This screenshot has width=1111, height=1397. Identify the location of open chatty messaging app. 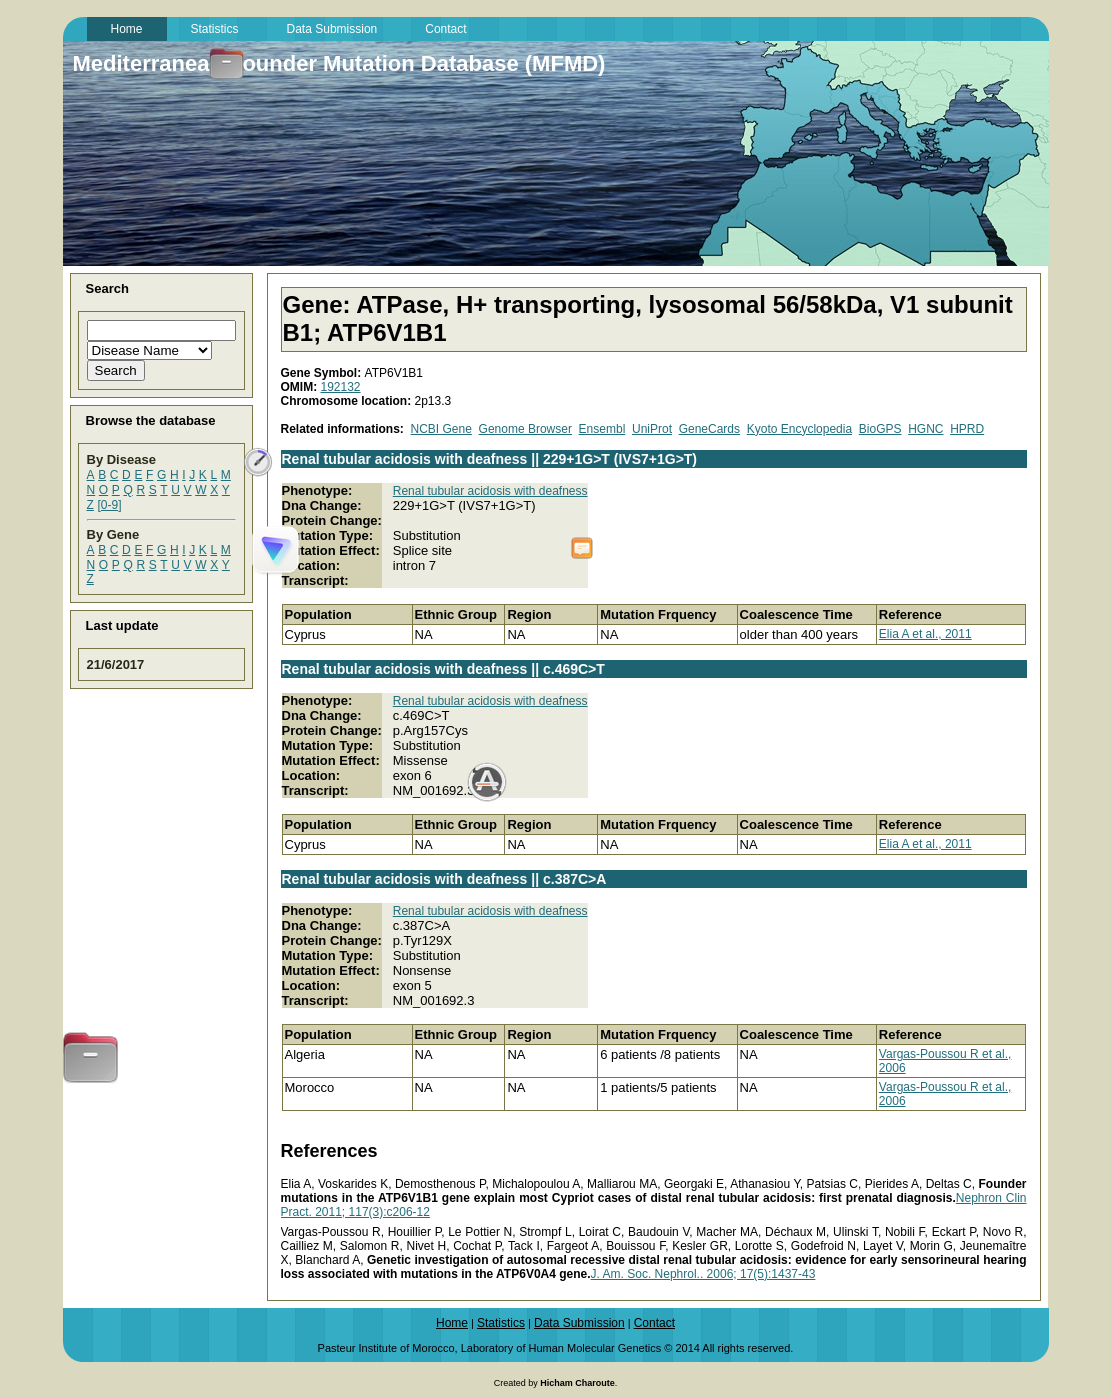
(582, 548).